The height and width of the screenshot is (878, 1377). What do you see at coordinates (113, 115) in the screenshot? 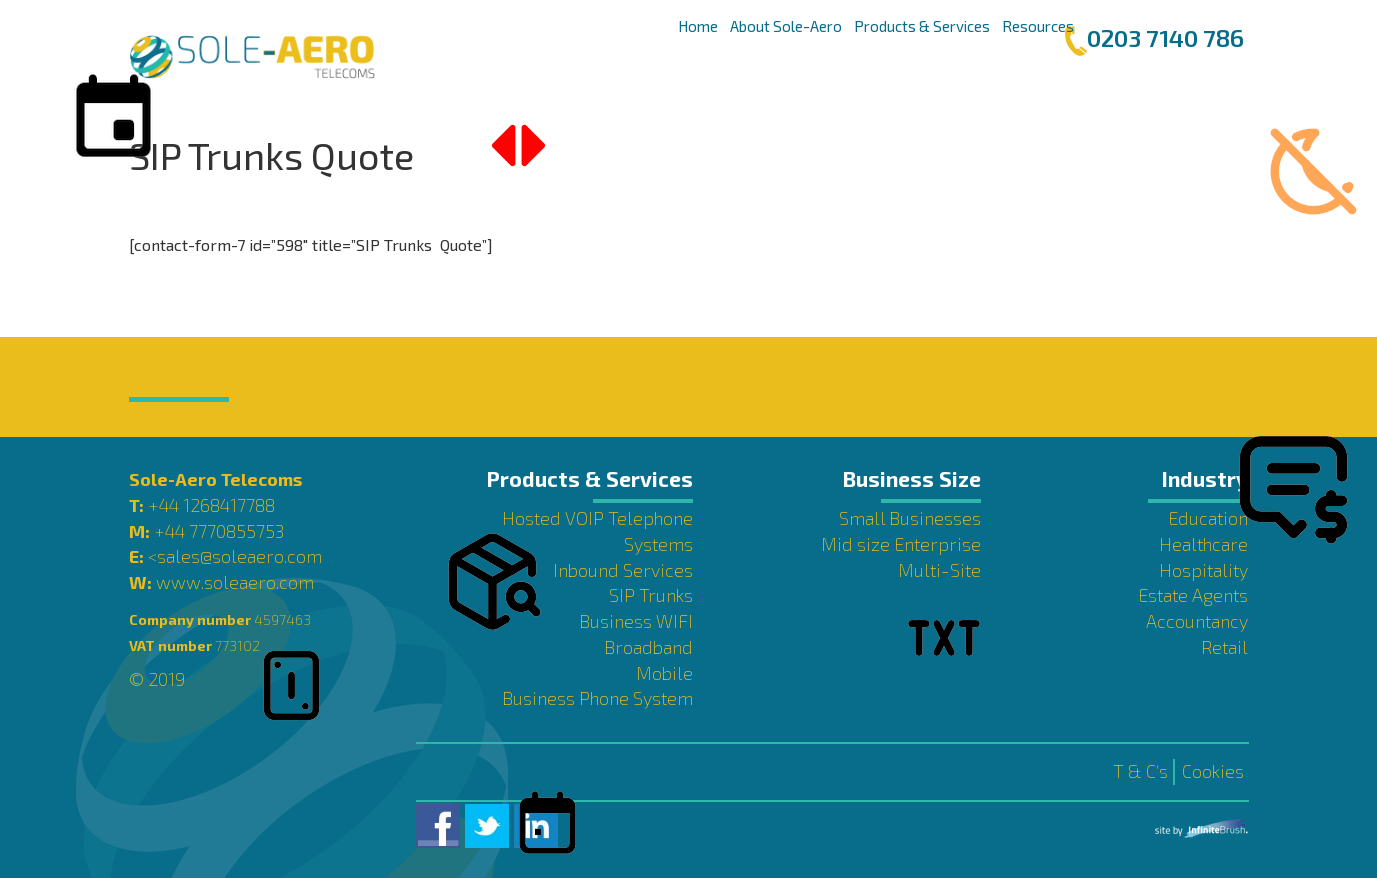
I see `view calendar or scheduled events` at bounding box center [113, 115].